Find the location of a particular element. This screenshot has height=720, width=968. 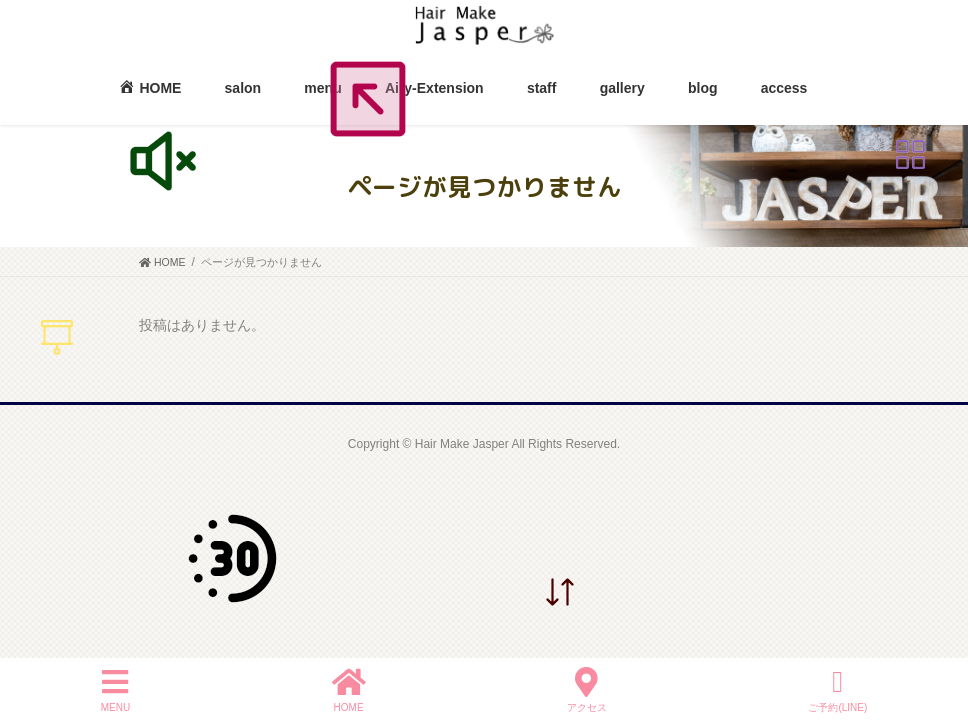

navigate to the top-left or home position is located at coordinates (368, 99).